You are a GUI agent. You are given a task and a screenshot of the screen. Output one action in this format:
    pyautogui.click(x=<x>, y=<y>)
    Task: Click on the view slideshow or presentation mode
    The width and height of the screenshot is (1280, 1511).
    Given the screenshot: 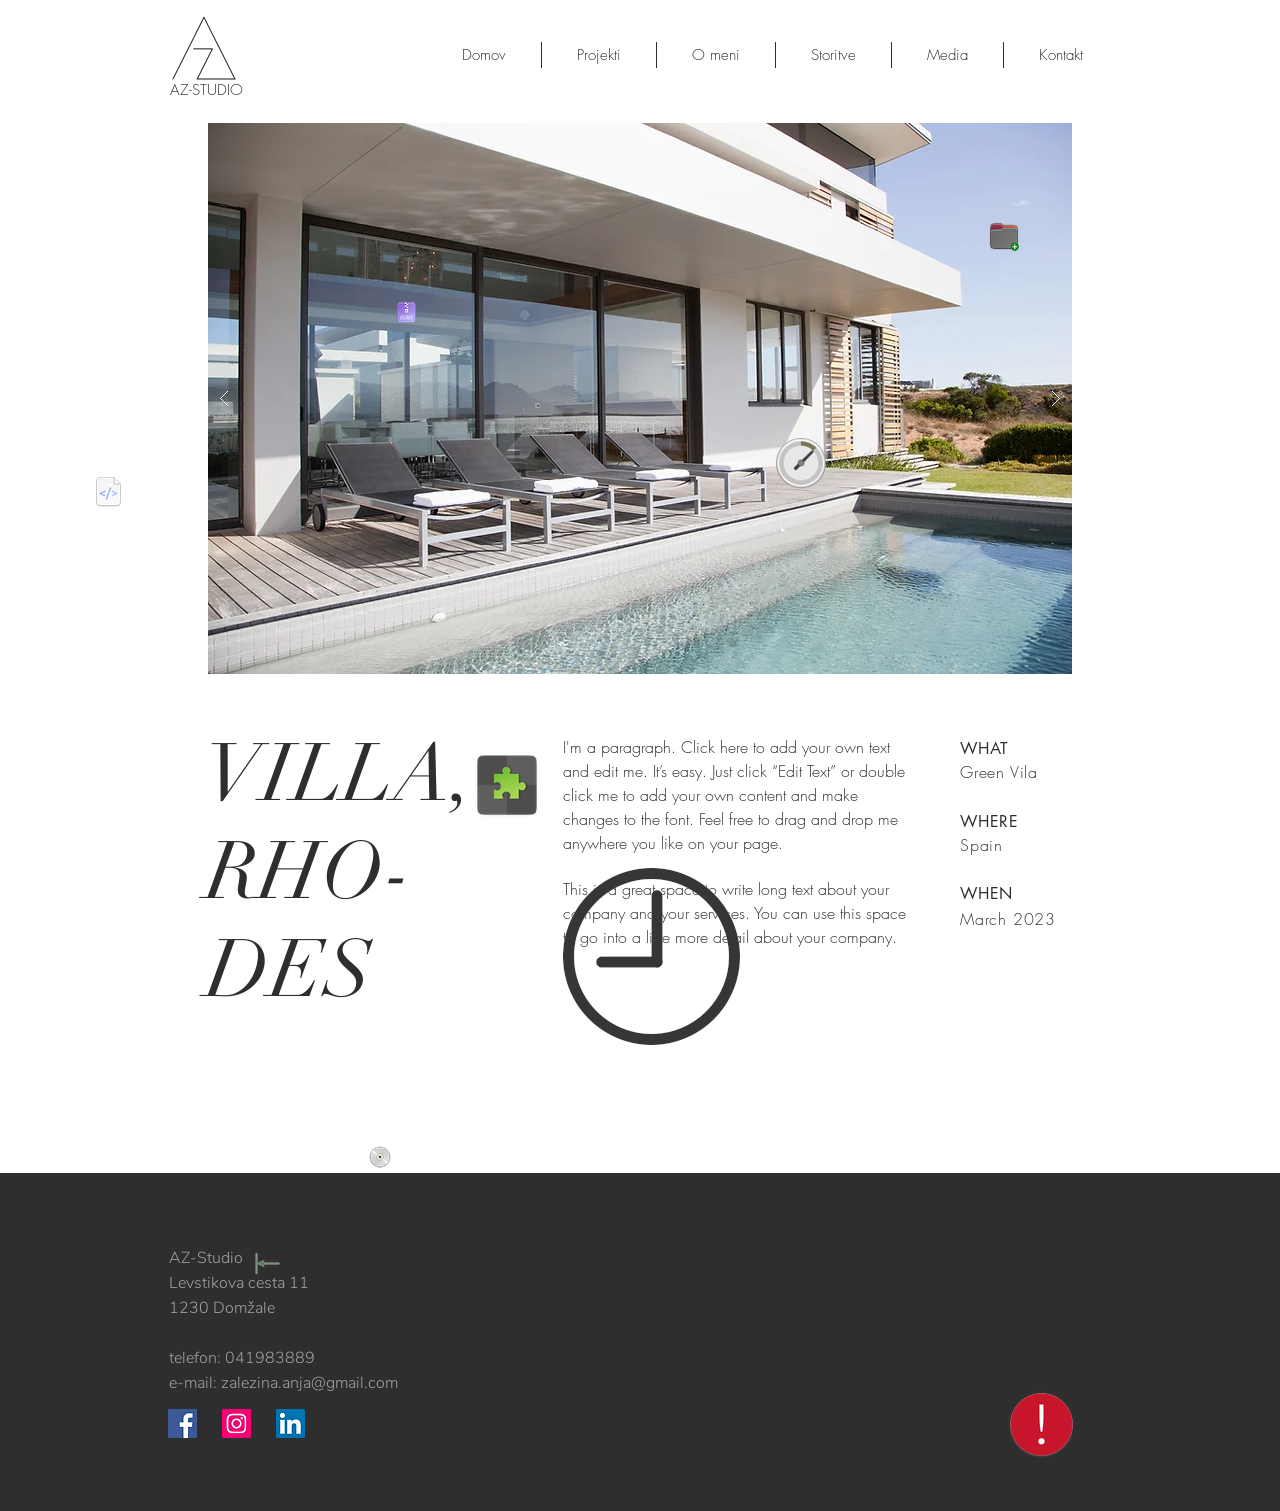 What is the action you would take?
    pyautogui.click(x=651, y=956)
    